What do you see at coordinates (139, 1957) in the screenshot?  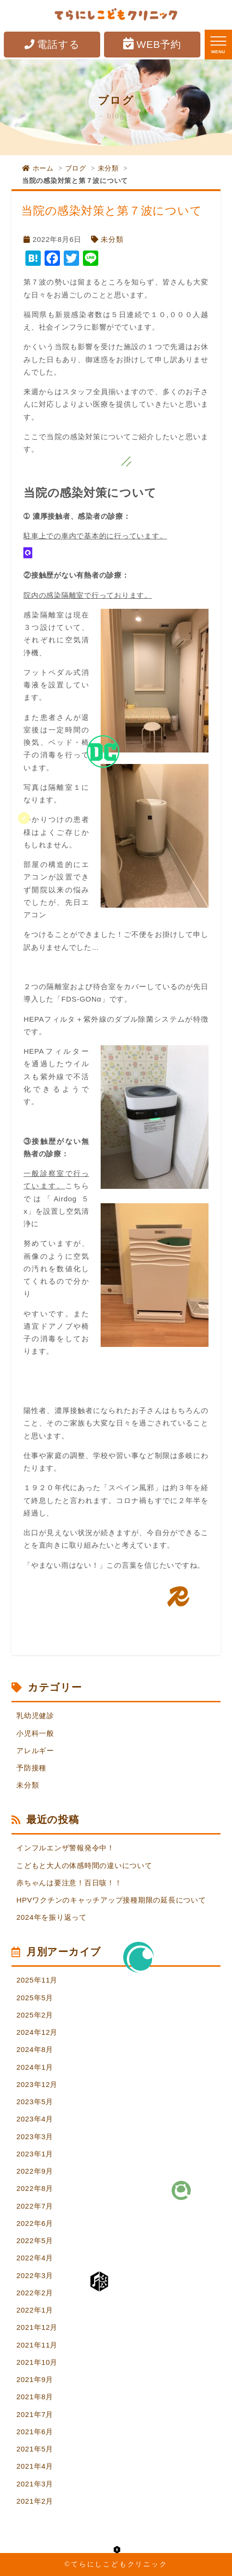 I see `open the Crunchyroll app` at bounding box center [139, 1957].